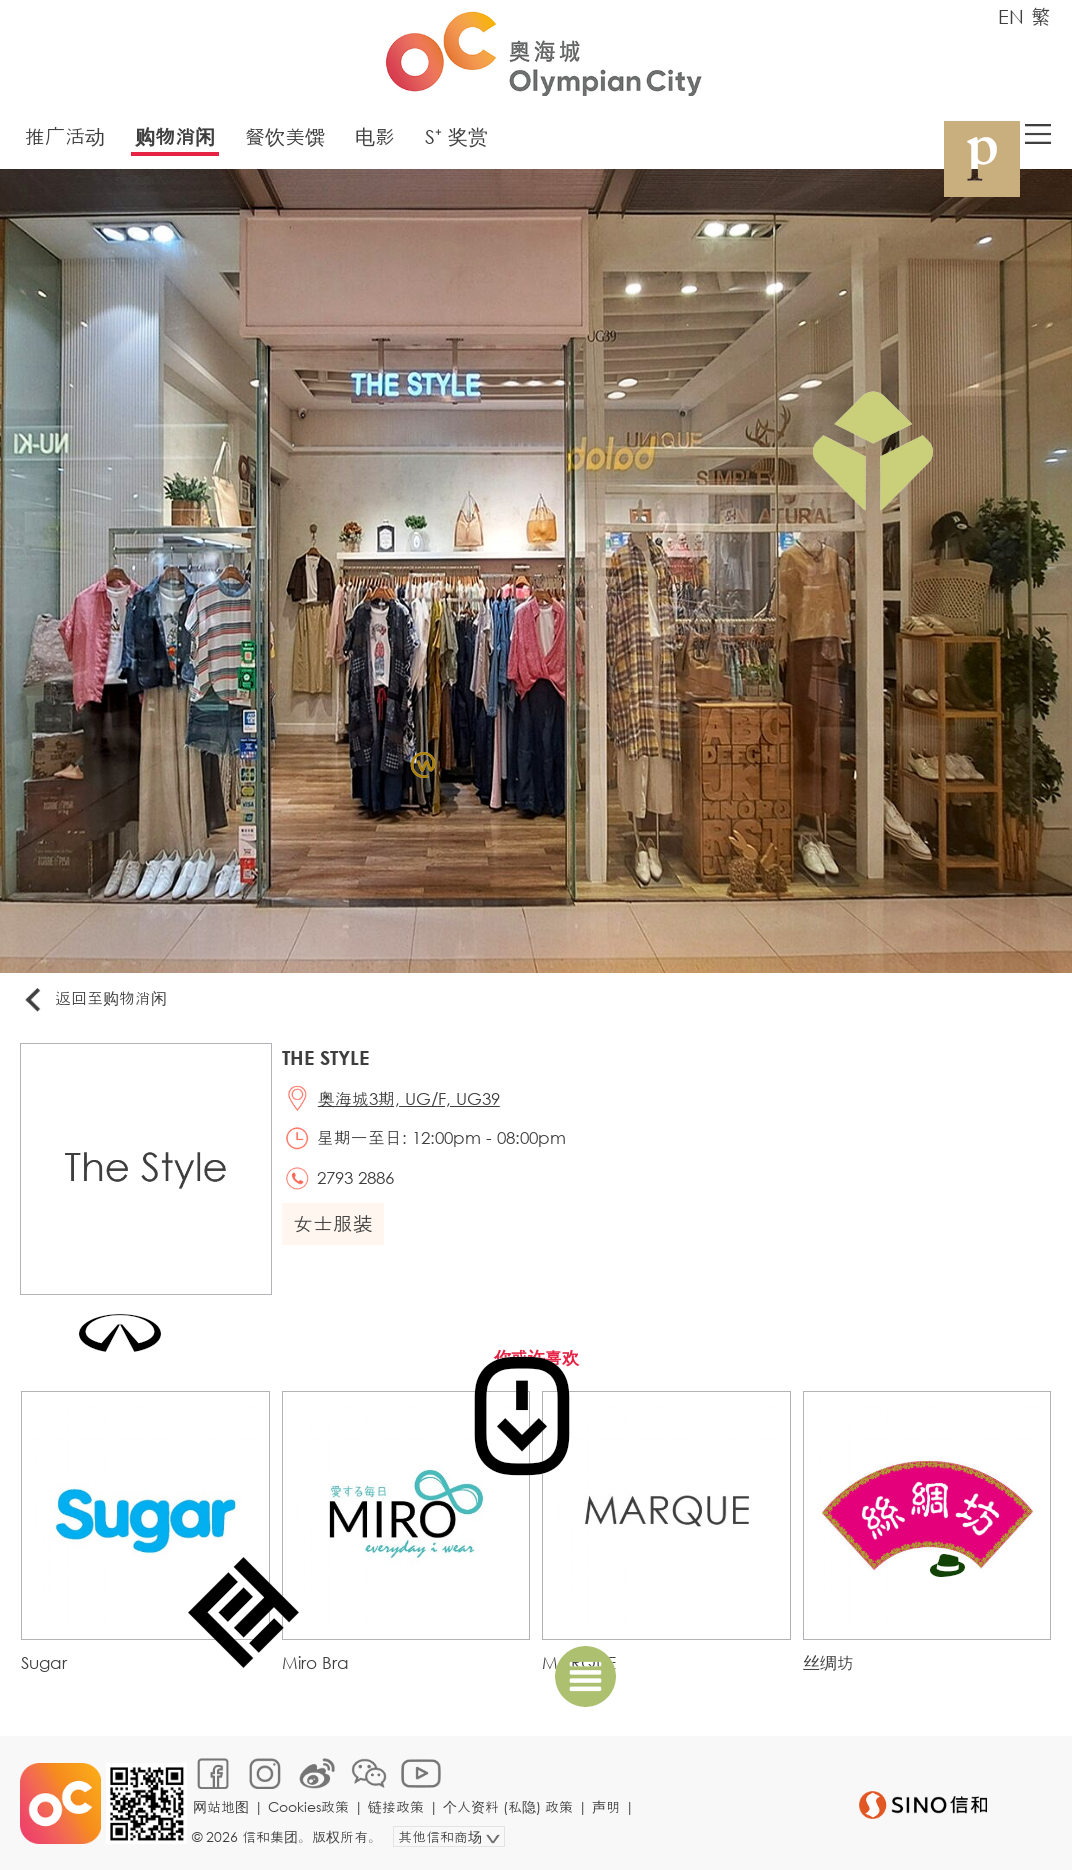 This screenshot has width=1072, height=1870. Describe the element at coordinates (243, 1612) in the screenshot. I see `litiengine game engine logo` at that location.